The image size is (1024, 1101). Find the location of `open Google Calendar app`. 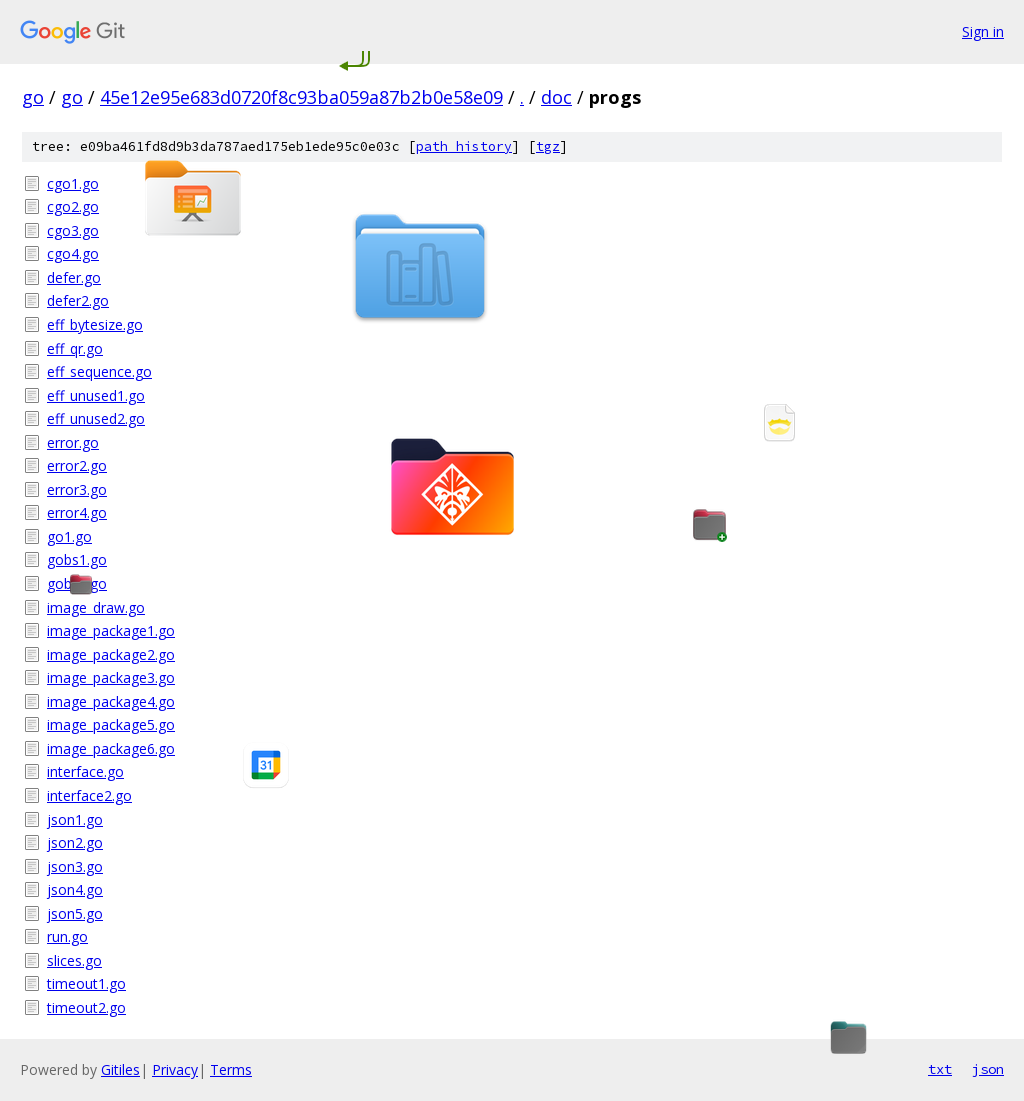

open Google Calendar app is located at coordinates (266, 765).